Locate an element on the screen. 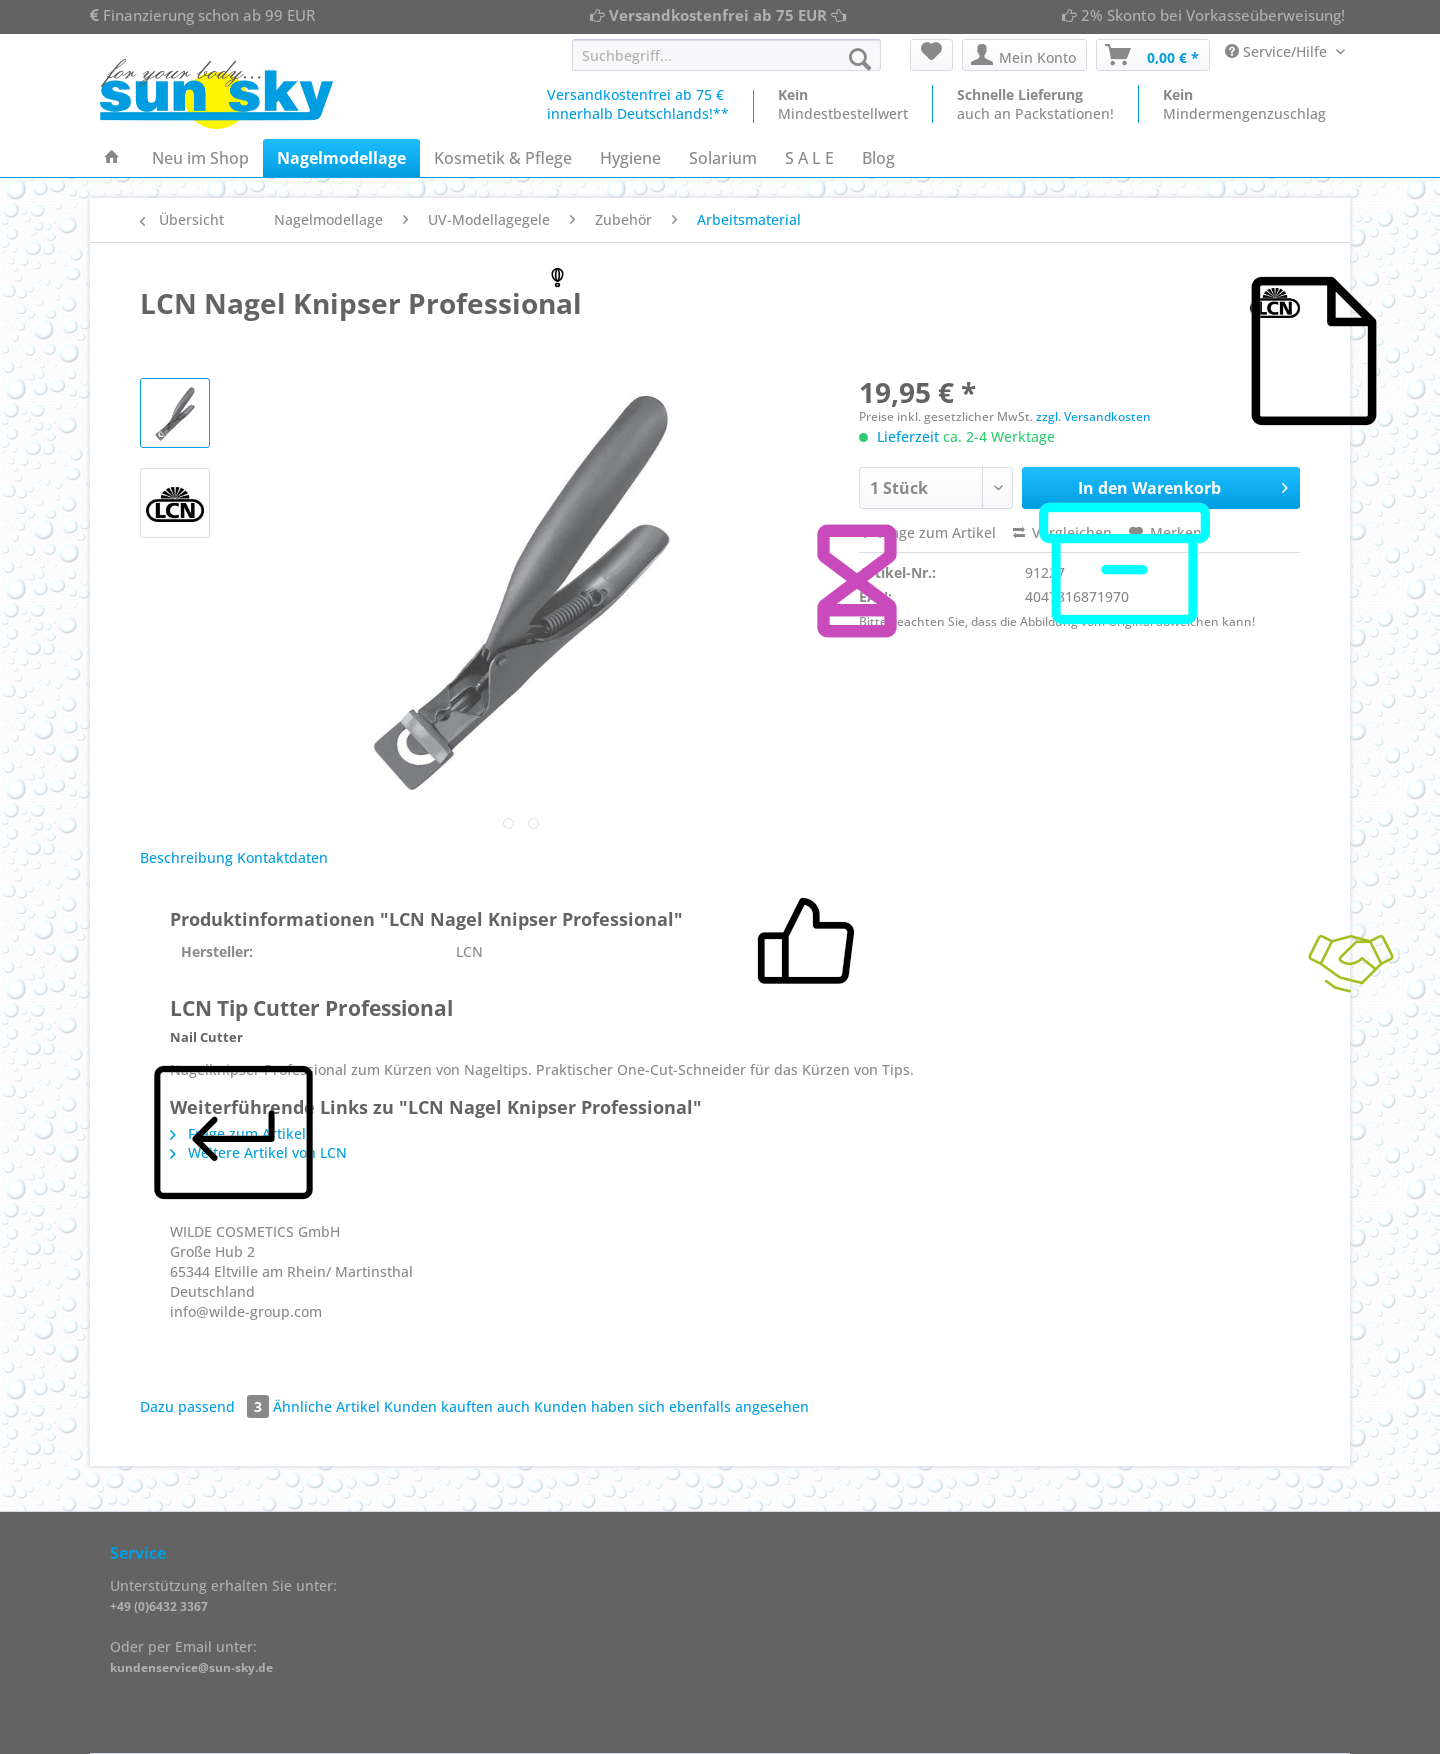 The height and width of the screenshot is (1754, 1440). like or approve content is located at coordinates (806, 946).